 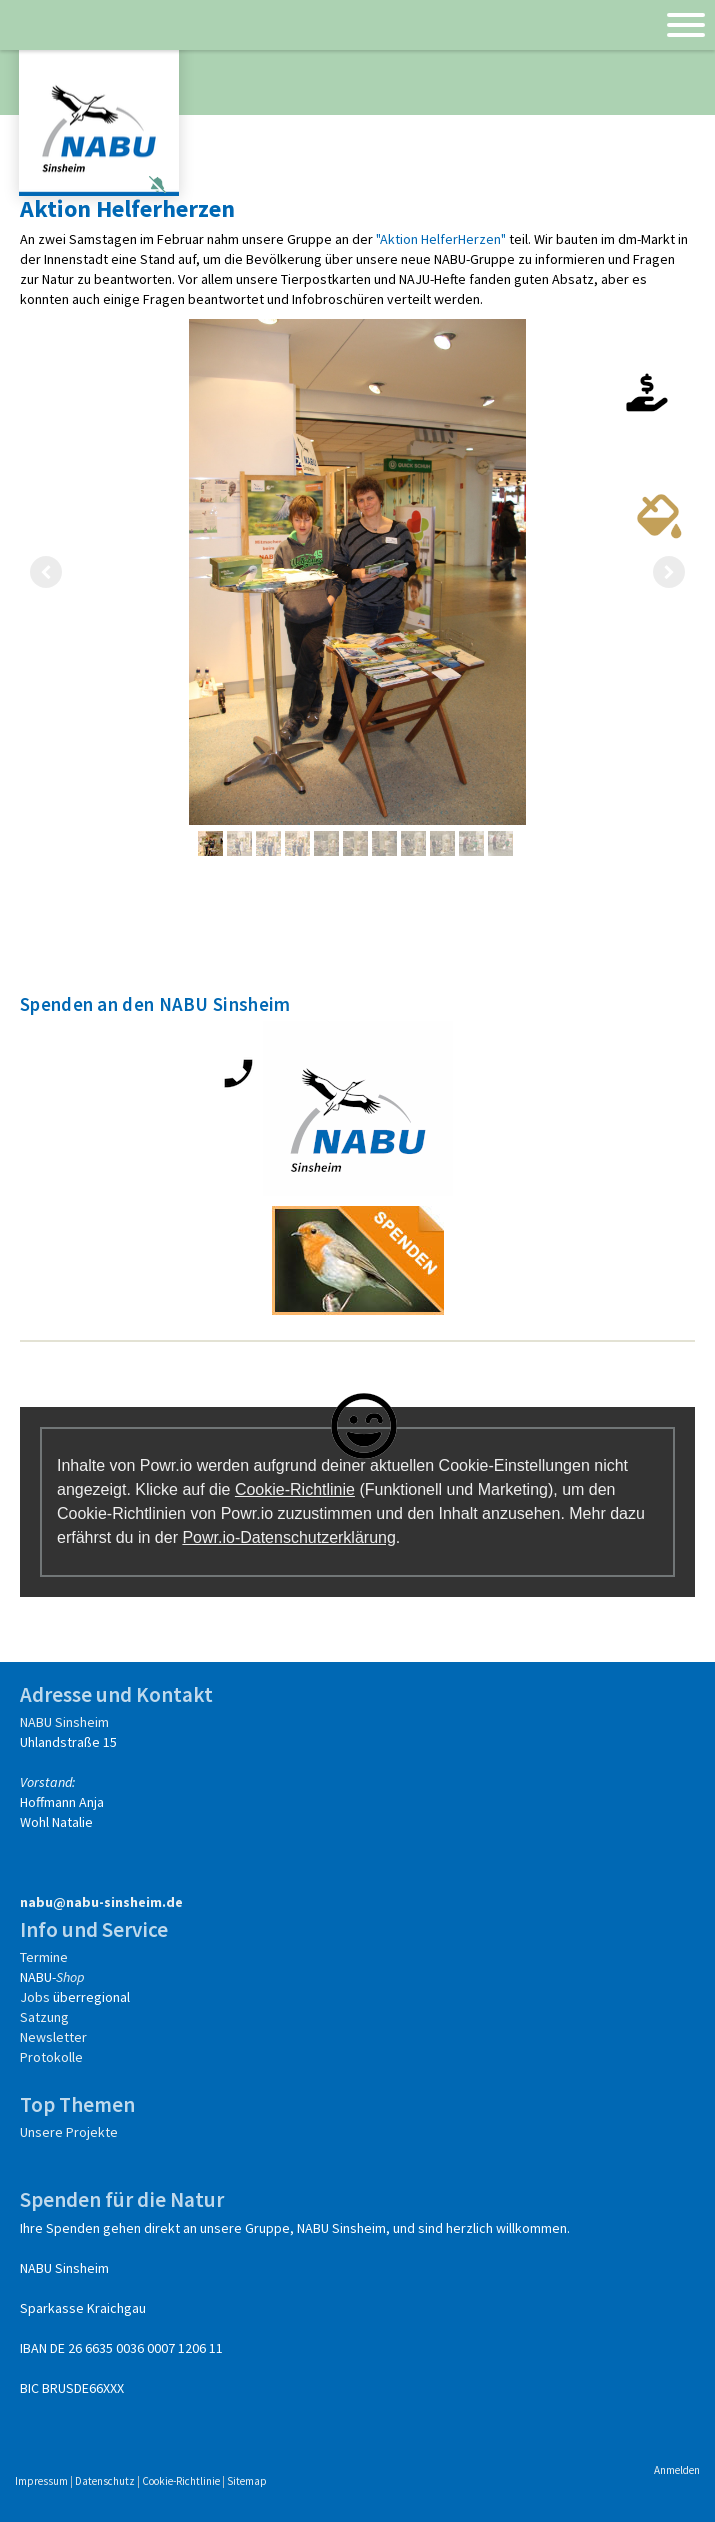 What do you see at coordinates (647, 393) in the screenshot?
I see `make a payment or donation` at bounding box center [647, 393].